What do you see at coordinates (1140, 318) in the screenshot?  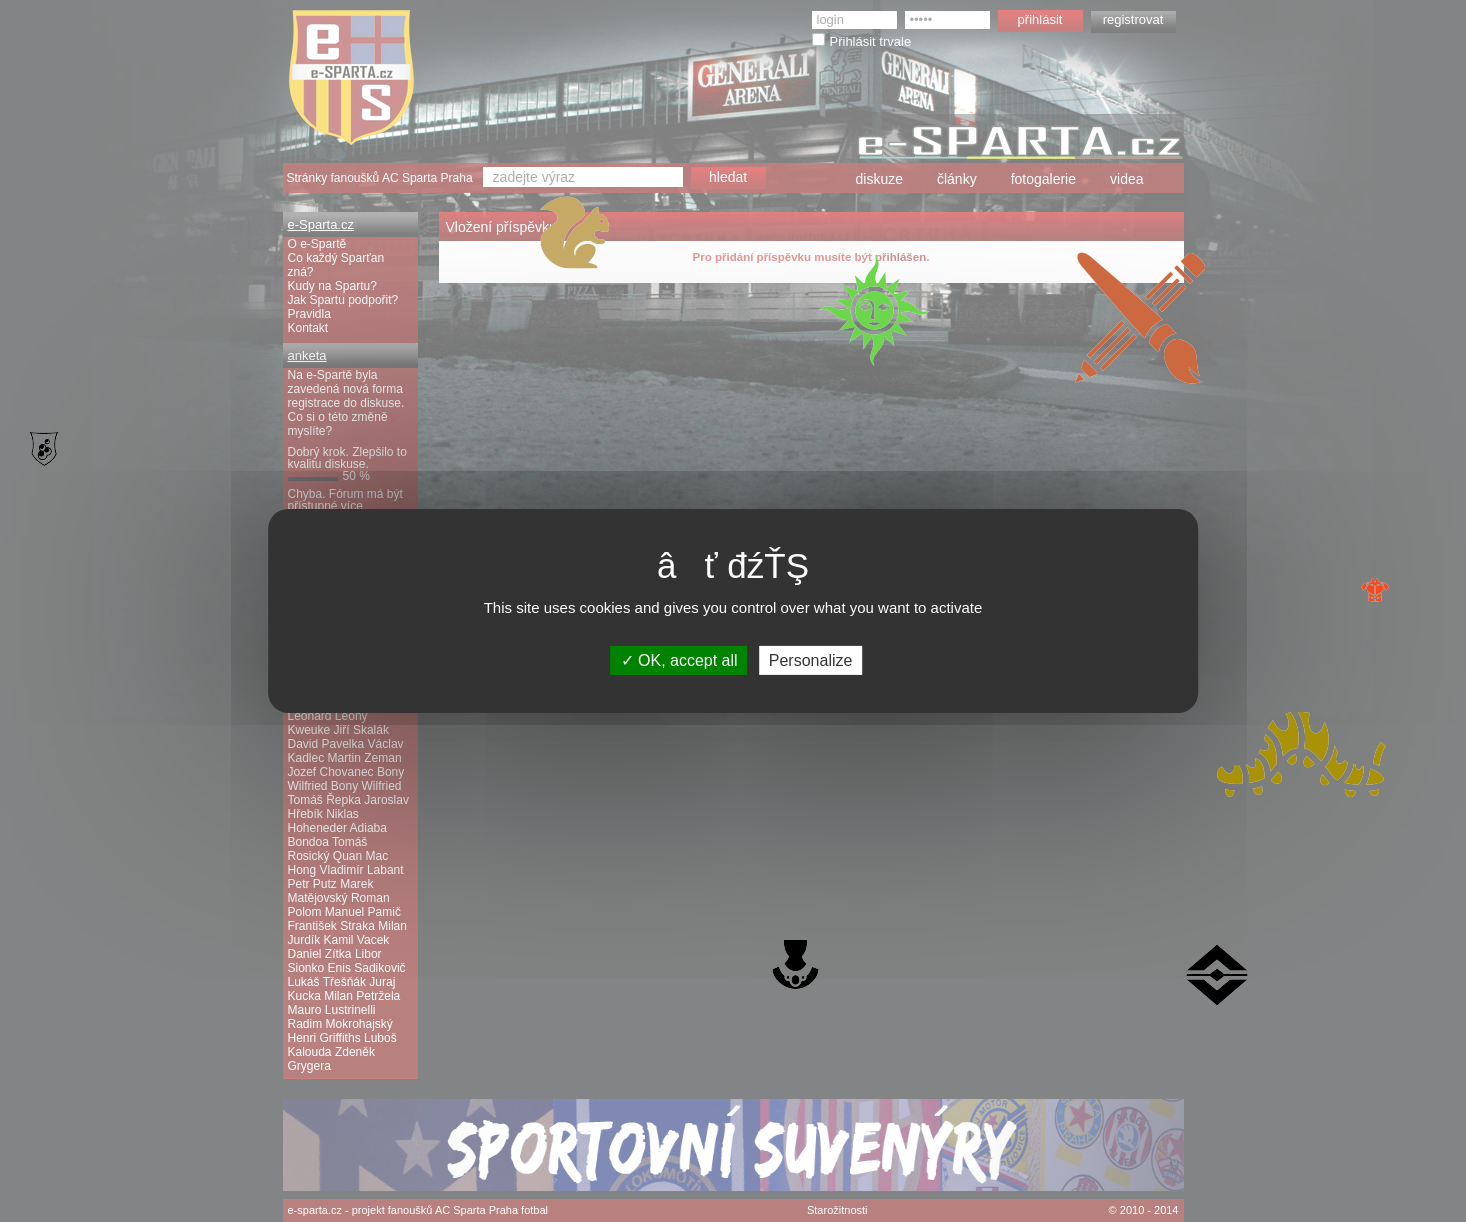 I see `access drawing and editing tools` at bounding box center [1140, 318].